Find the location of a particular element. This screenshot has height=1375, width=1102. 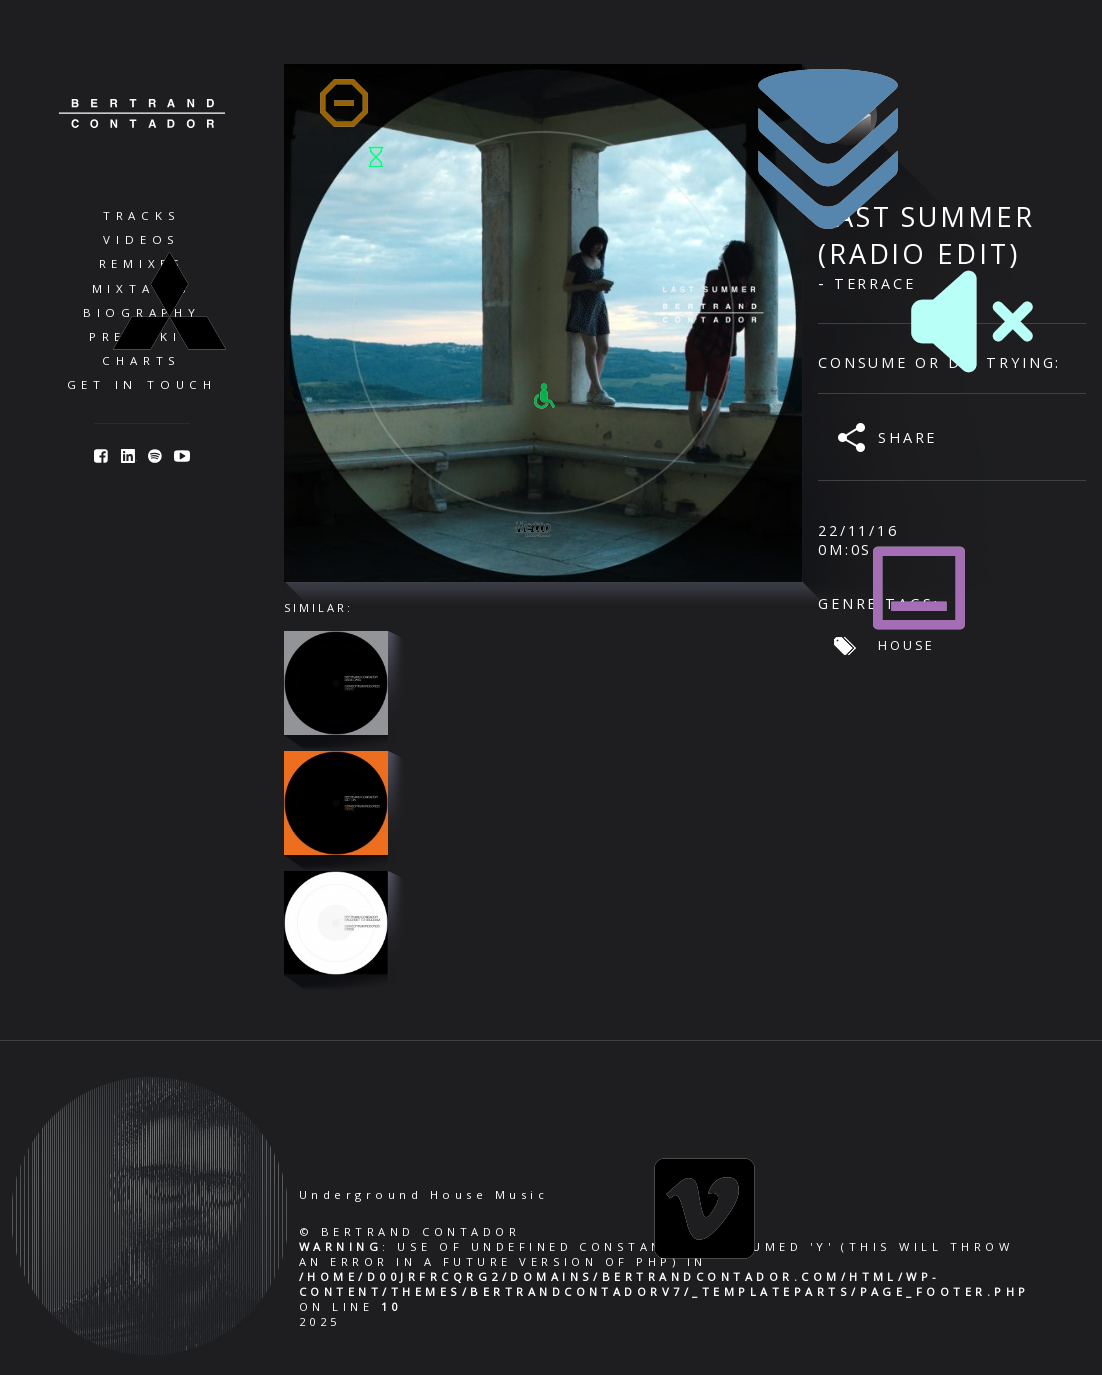

VictoriaMetrics logo is located at coordinates (828, 149).